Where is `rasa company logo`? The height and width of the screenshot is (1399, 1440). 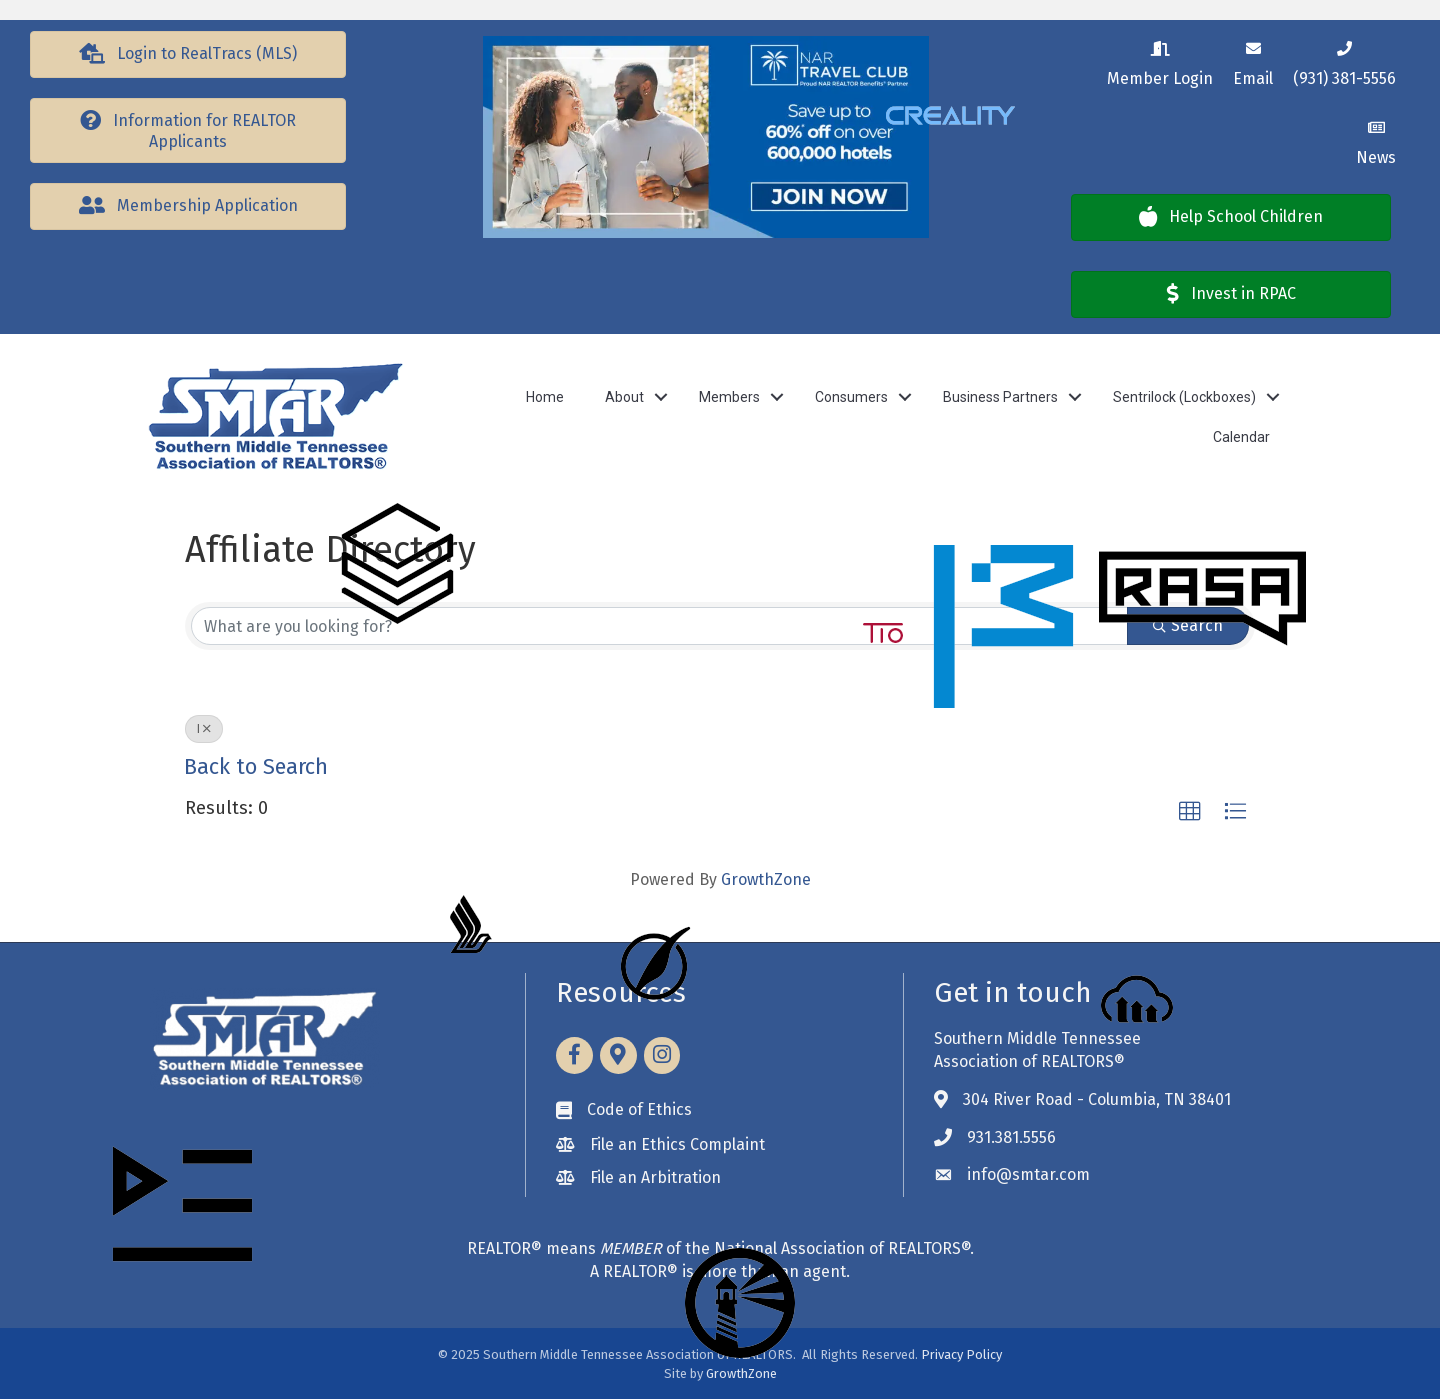
rasa company logo is located at coordinates (1202, 598).